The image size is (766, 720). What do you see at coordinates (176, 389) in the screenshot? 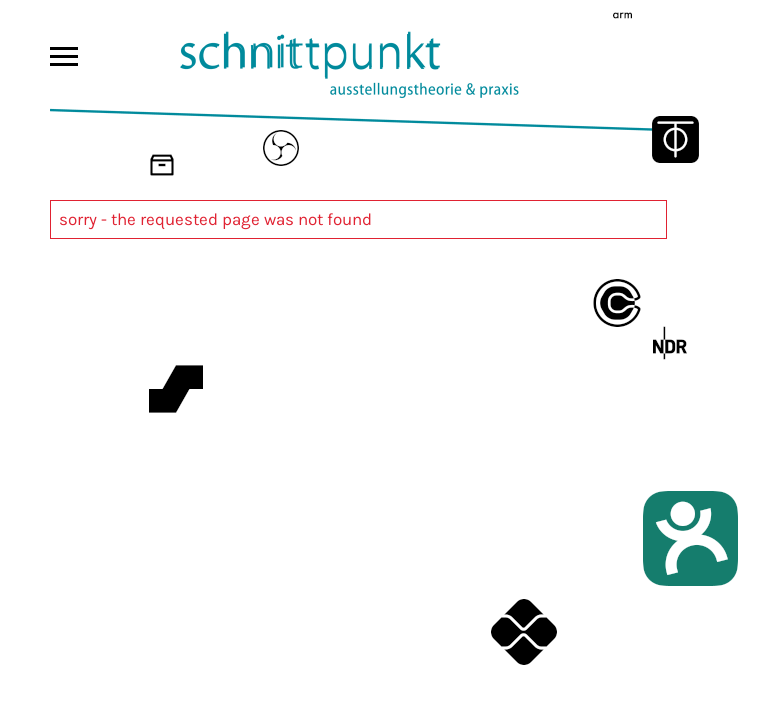
I see `salt project logo` at bounding box center [176, 389].